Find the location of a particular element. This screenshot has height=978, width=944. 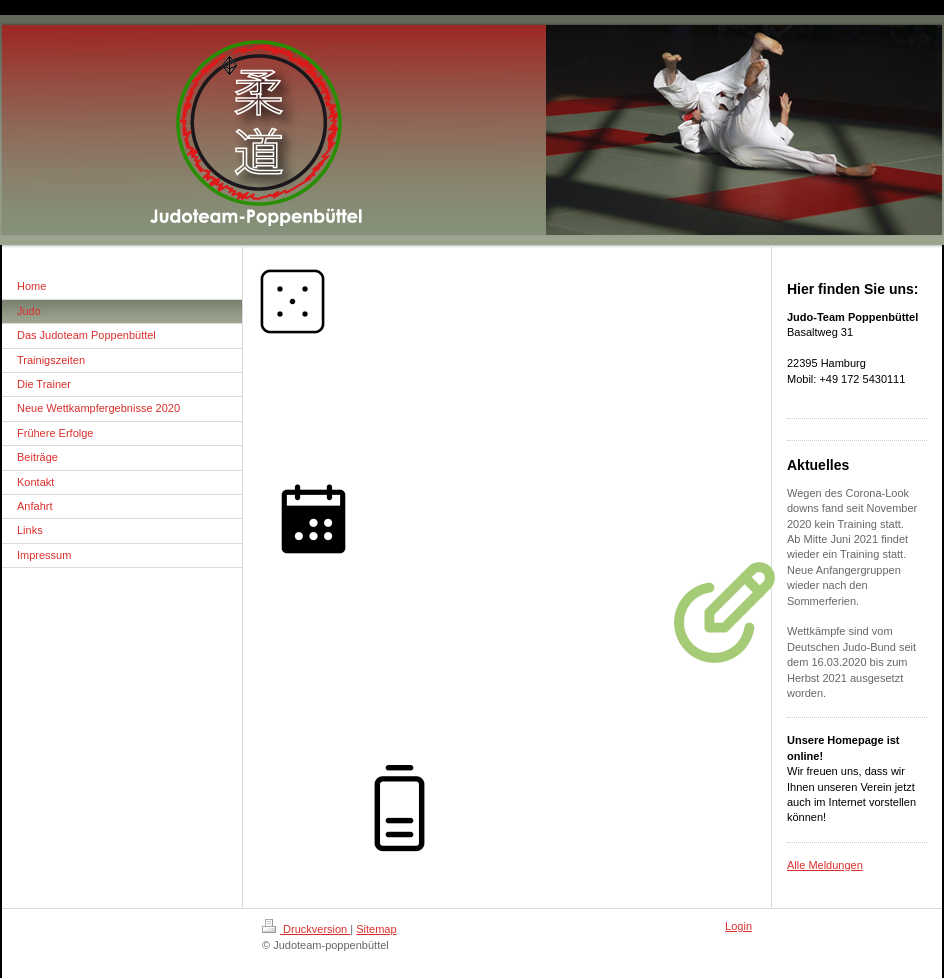

edit your profile or settings is located at coordinates (724, 612).